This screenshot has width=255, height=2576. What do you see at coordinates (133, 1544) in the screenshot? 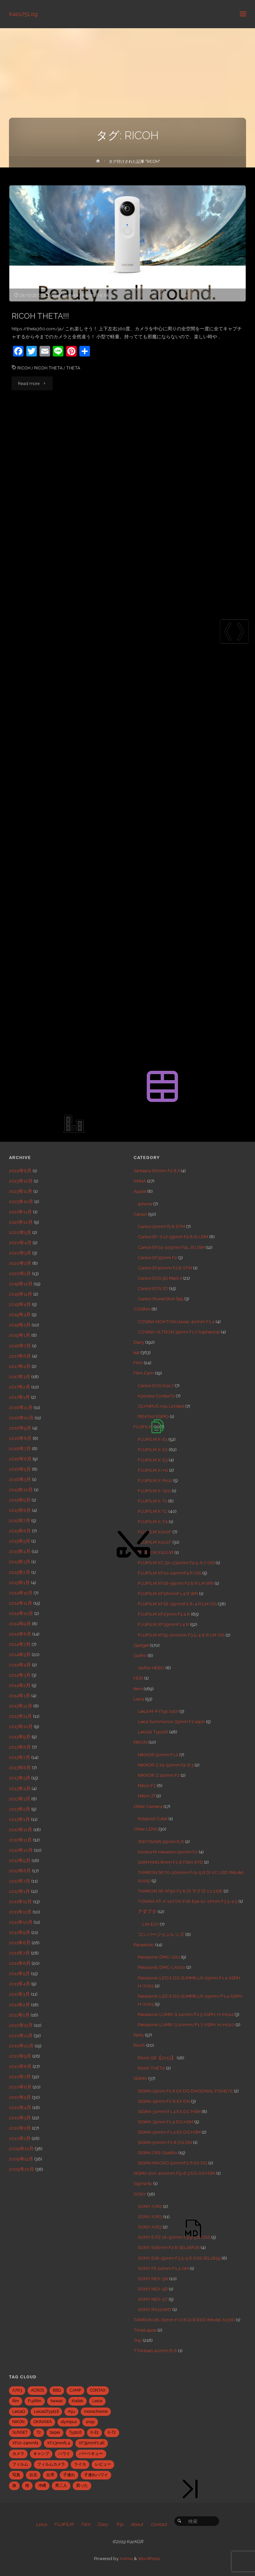
I see `view hockey scores or stats` at bounding box center [133, 1544].